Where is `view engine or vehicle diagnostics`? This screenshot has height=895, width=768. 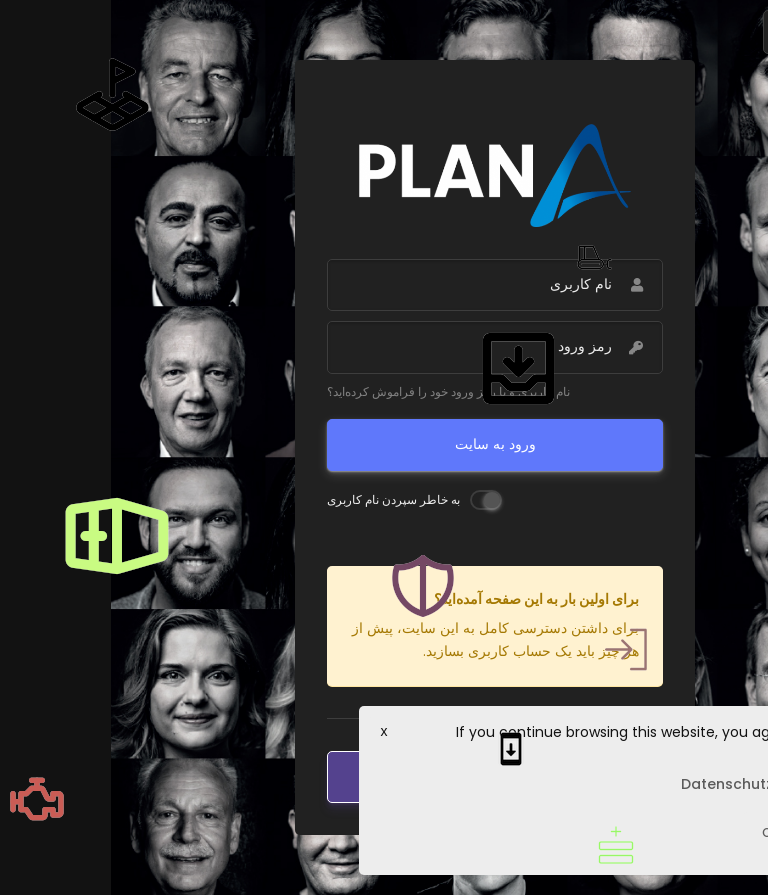
view engine or vehicle diagnostics is located at coordinates (37, 799).